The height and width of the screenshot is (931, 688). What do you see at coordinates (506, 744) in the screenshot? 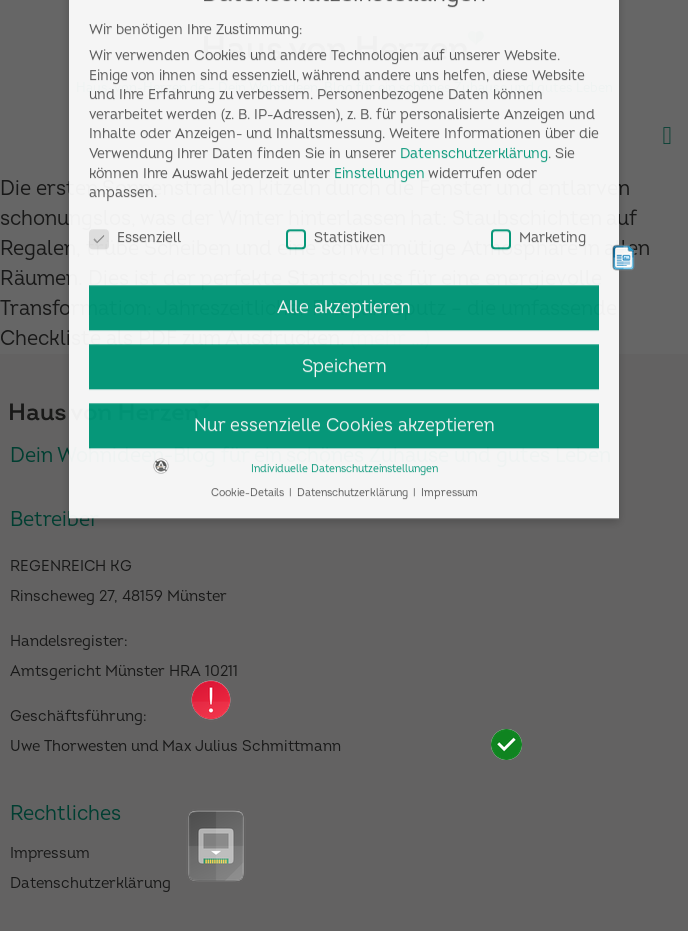
I see `apply email filters to messages` at bounding box center [506, 744].